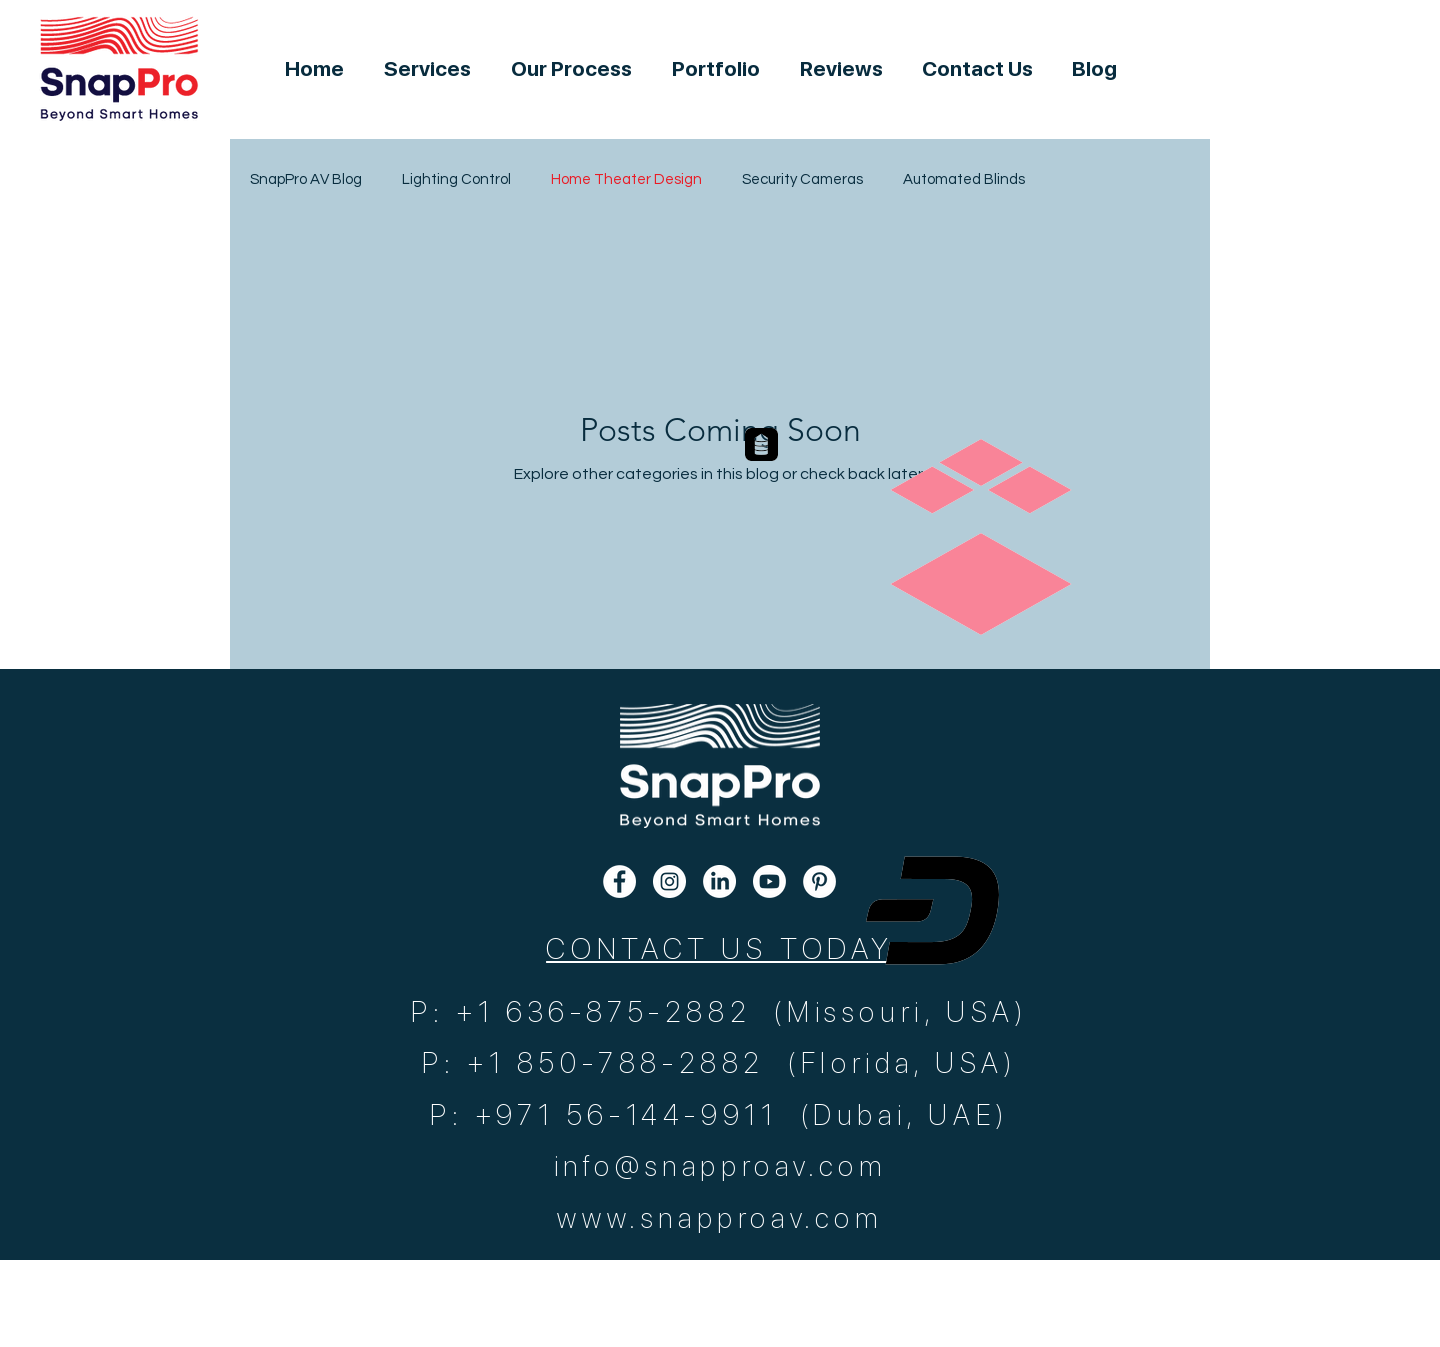 The height and width of the screenshot is (1347, 1440). I want to click on instructure company logo, so click(981, 537).